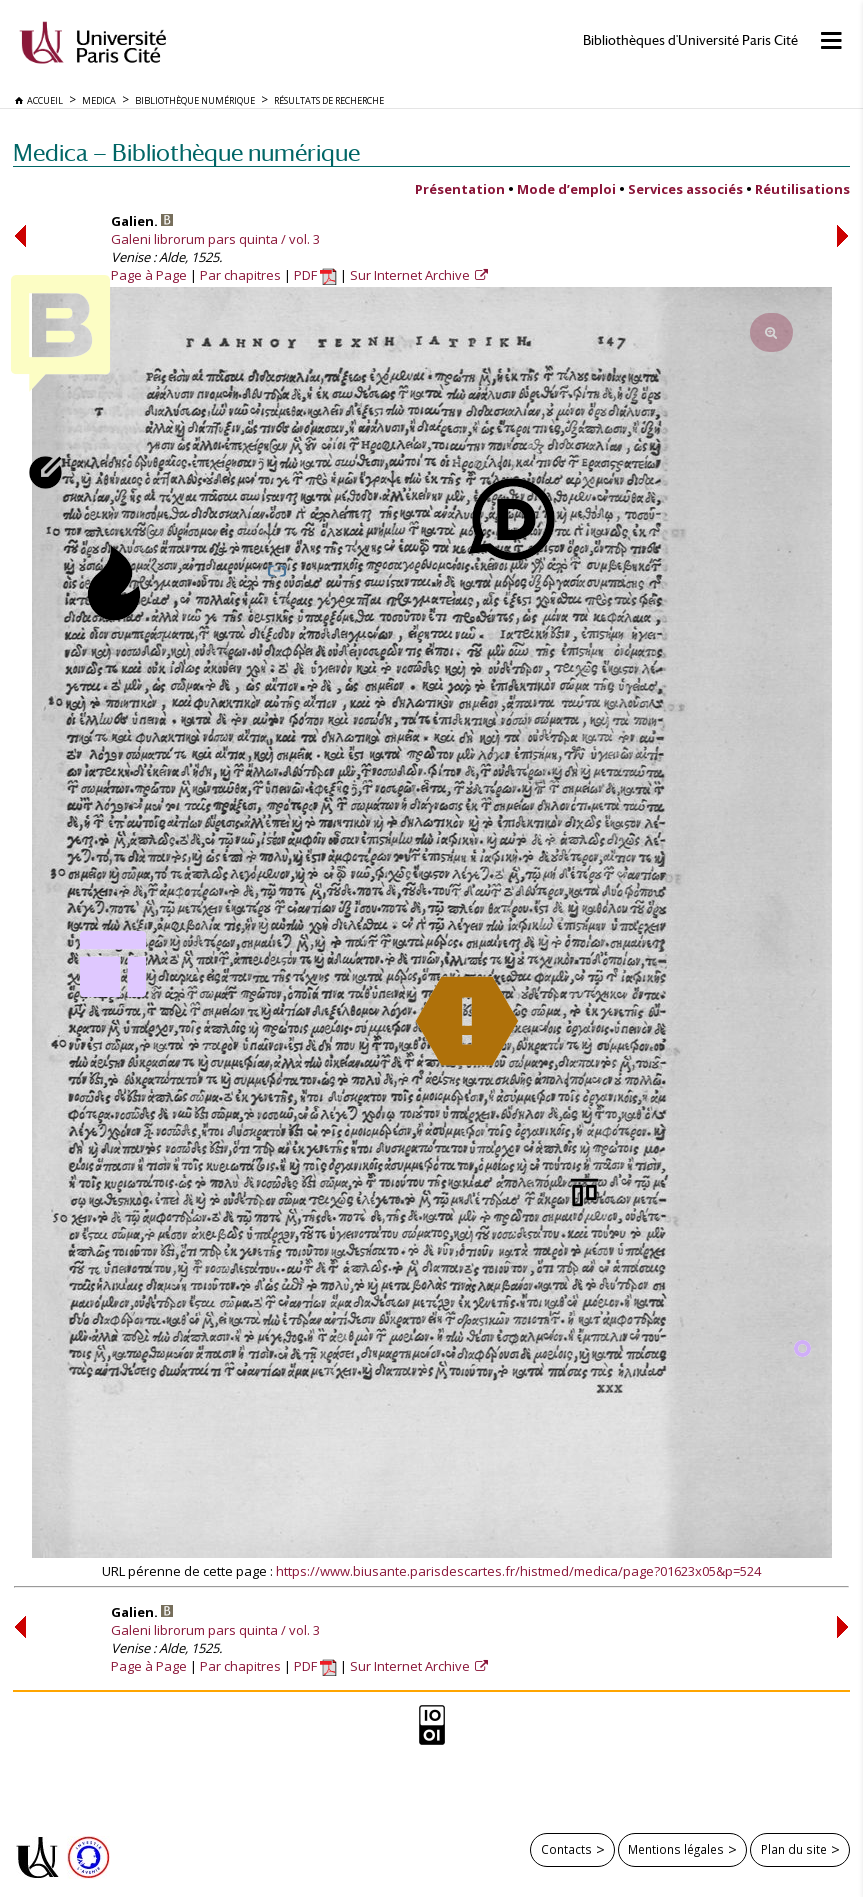  I want to click on align items to the top edge, so click(584, 1192).